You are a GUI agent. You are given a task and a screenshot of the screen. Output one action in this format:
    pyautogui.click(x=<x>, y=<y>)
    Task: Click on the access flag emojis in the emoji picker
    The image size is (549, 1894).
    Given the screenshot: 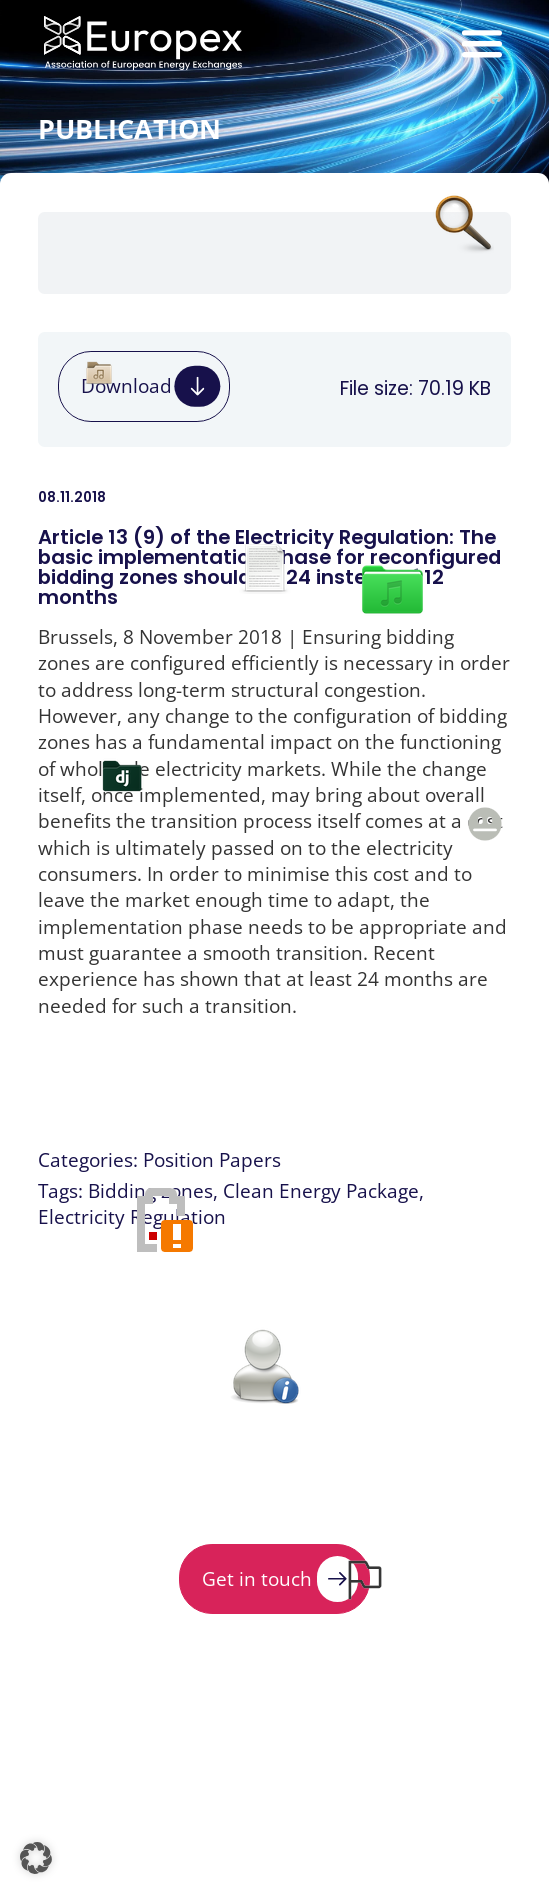 What is the action you would take?
    pyautogui.click(x=365, y=1580)
    